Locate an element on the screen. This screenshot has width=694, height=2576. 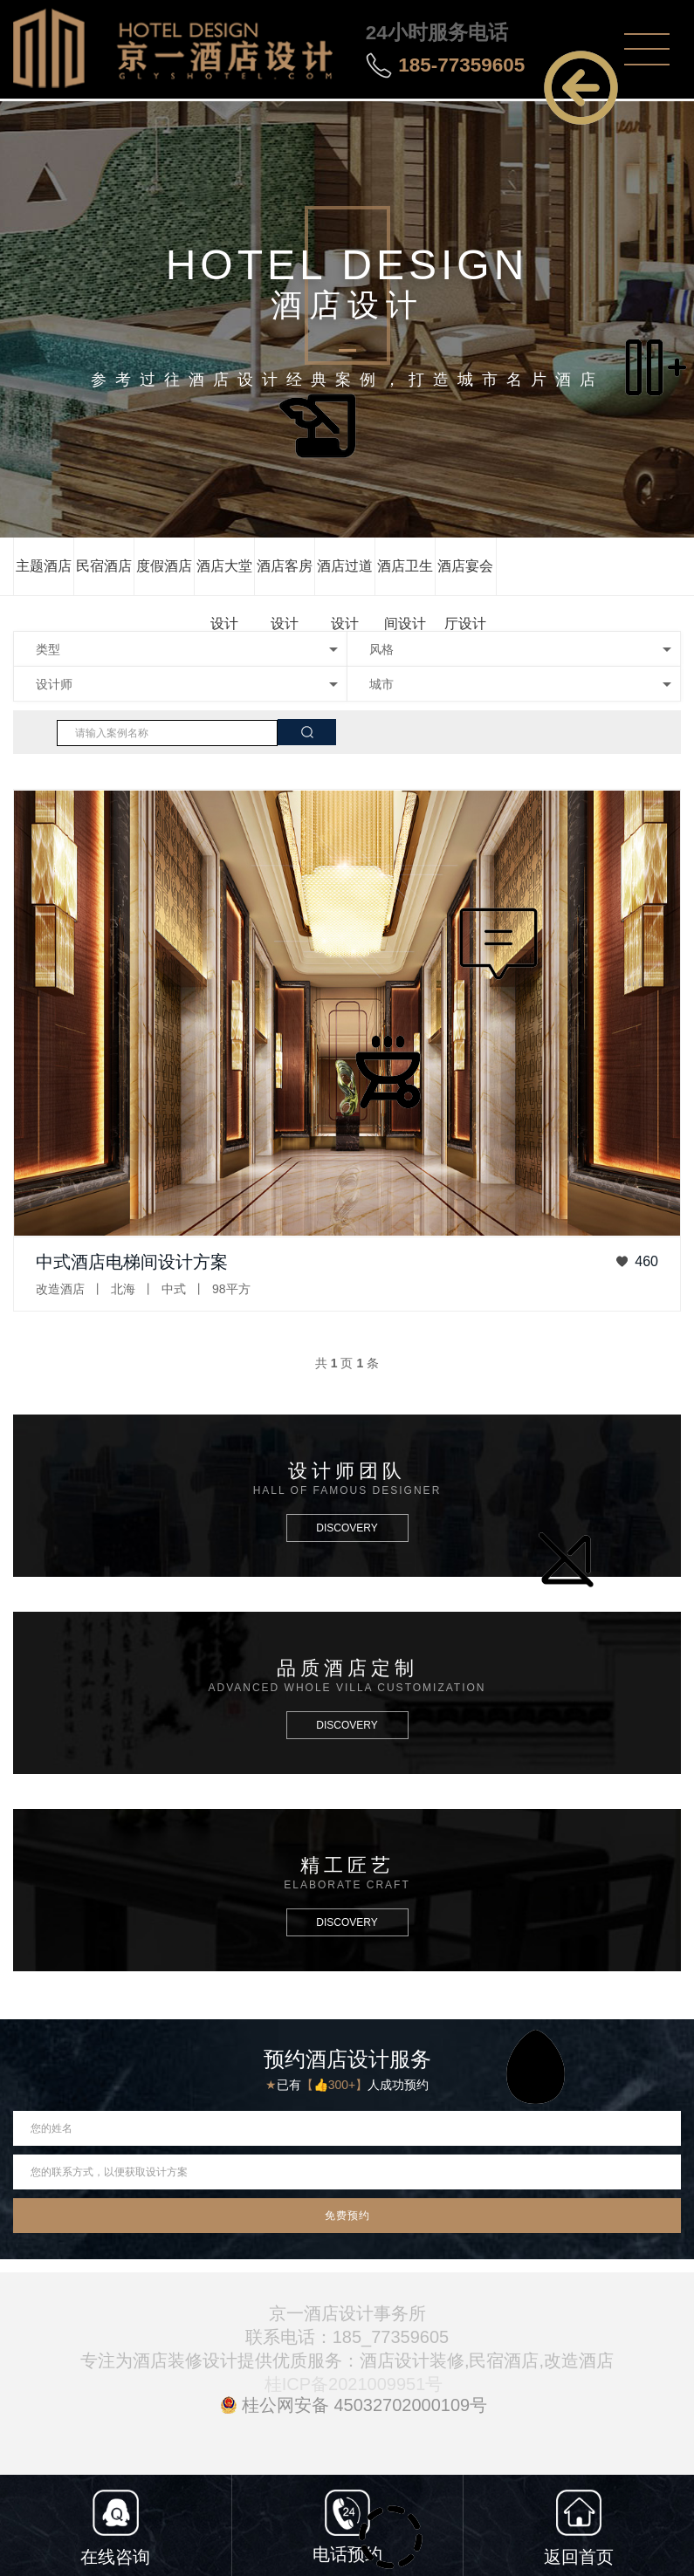
go back to the previous screen is located at coordinates (581, 87).